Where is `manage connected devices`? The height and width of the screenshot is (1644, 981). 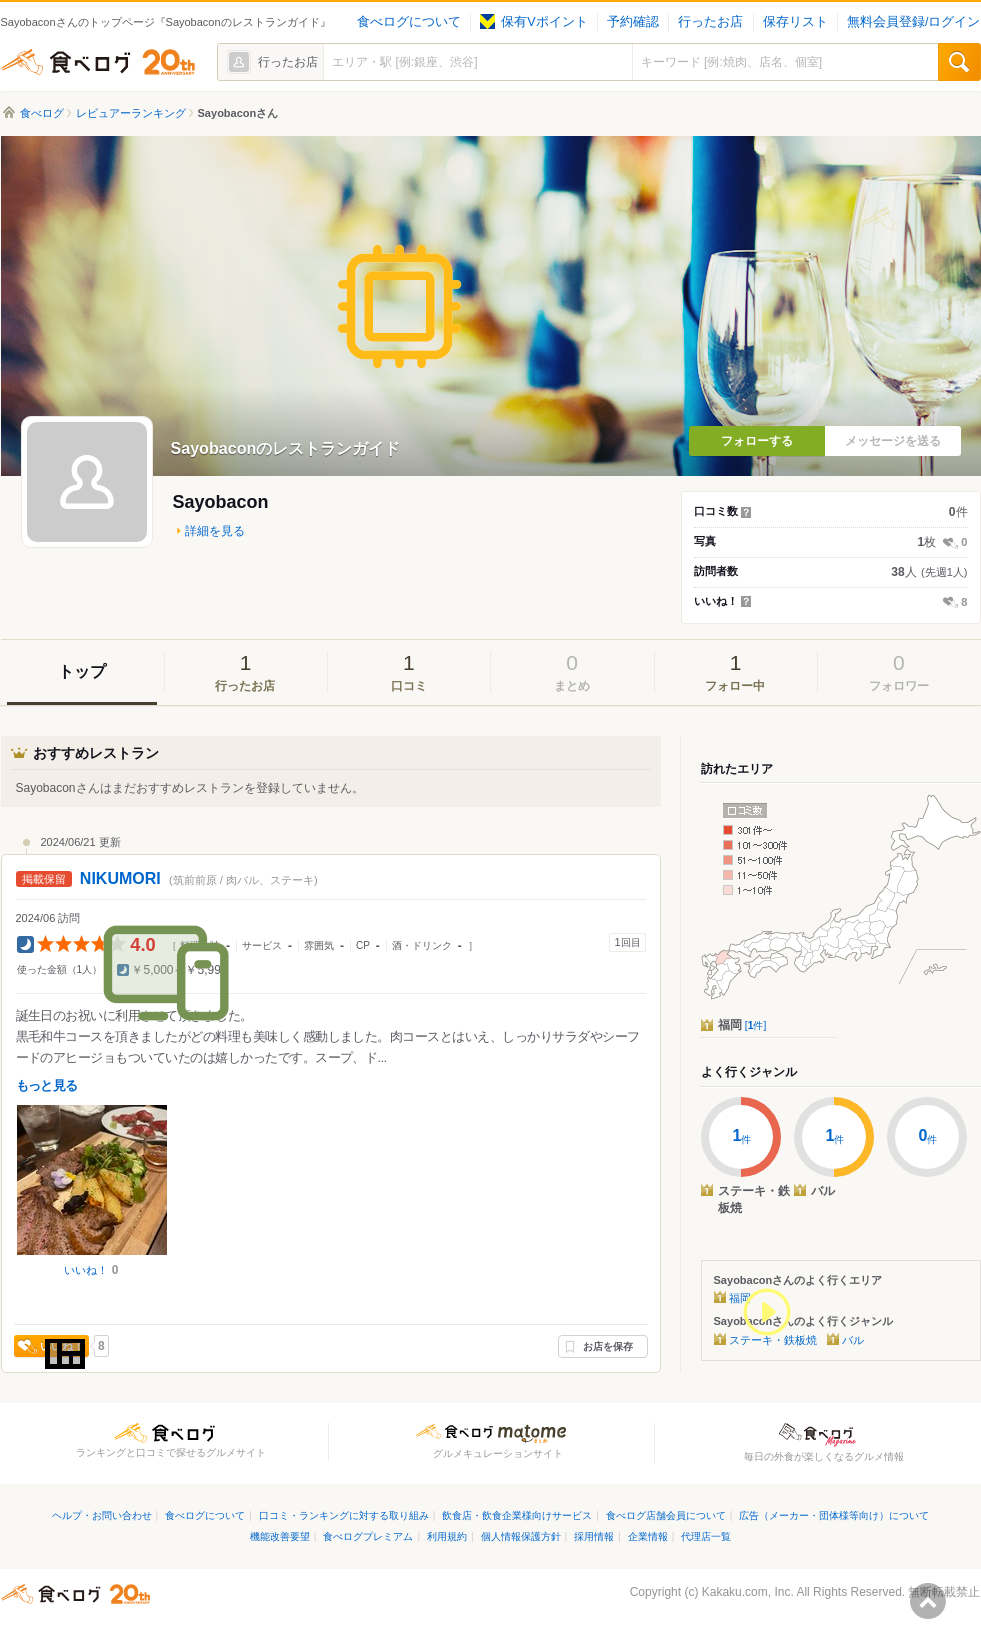 manage connected devices is located at coordinates (164, 973).